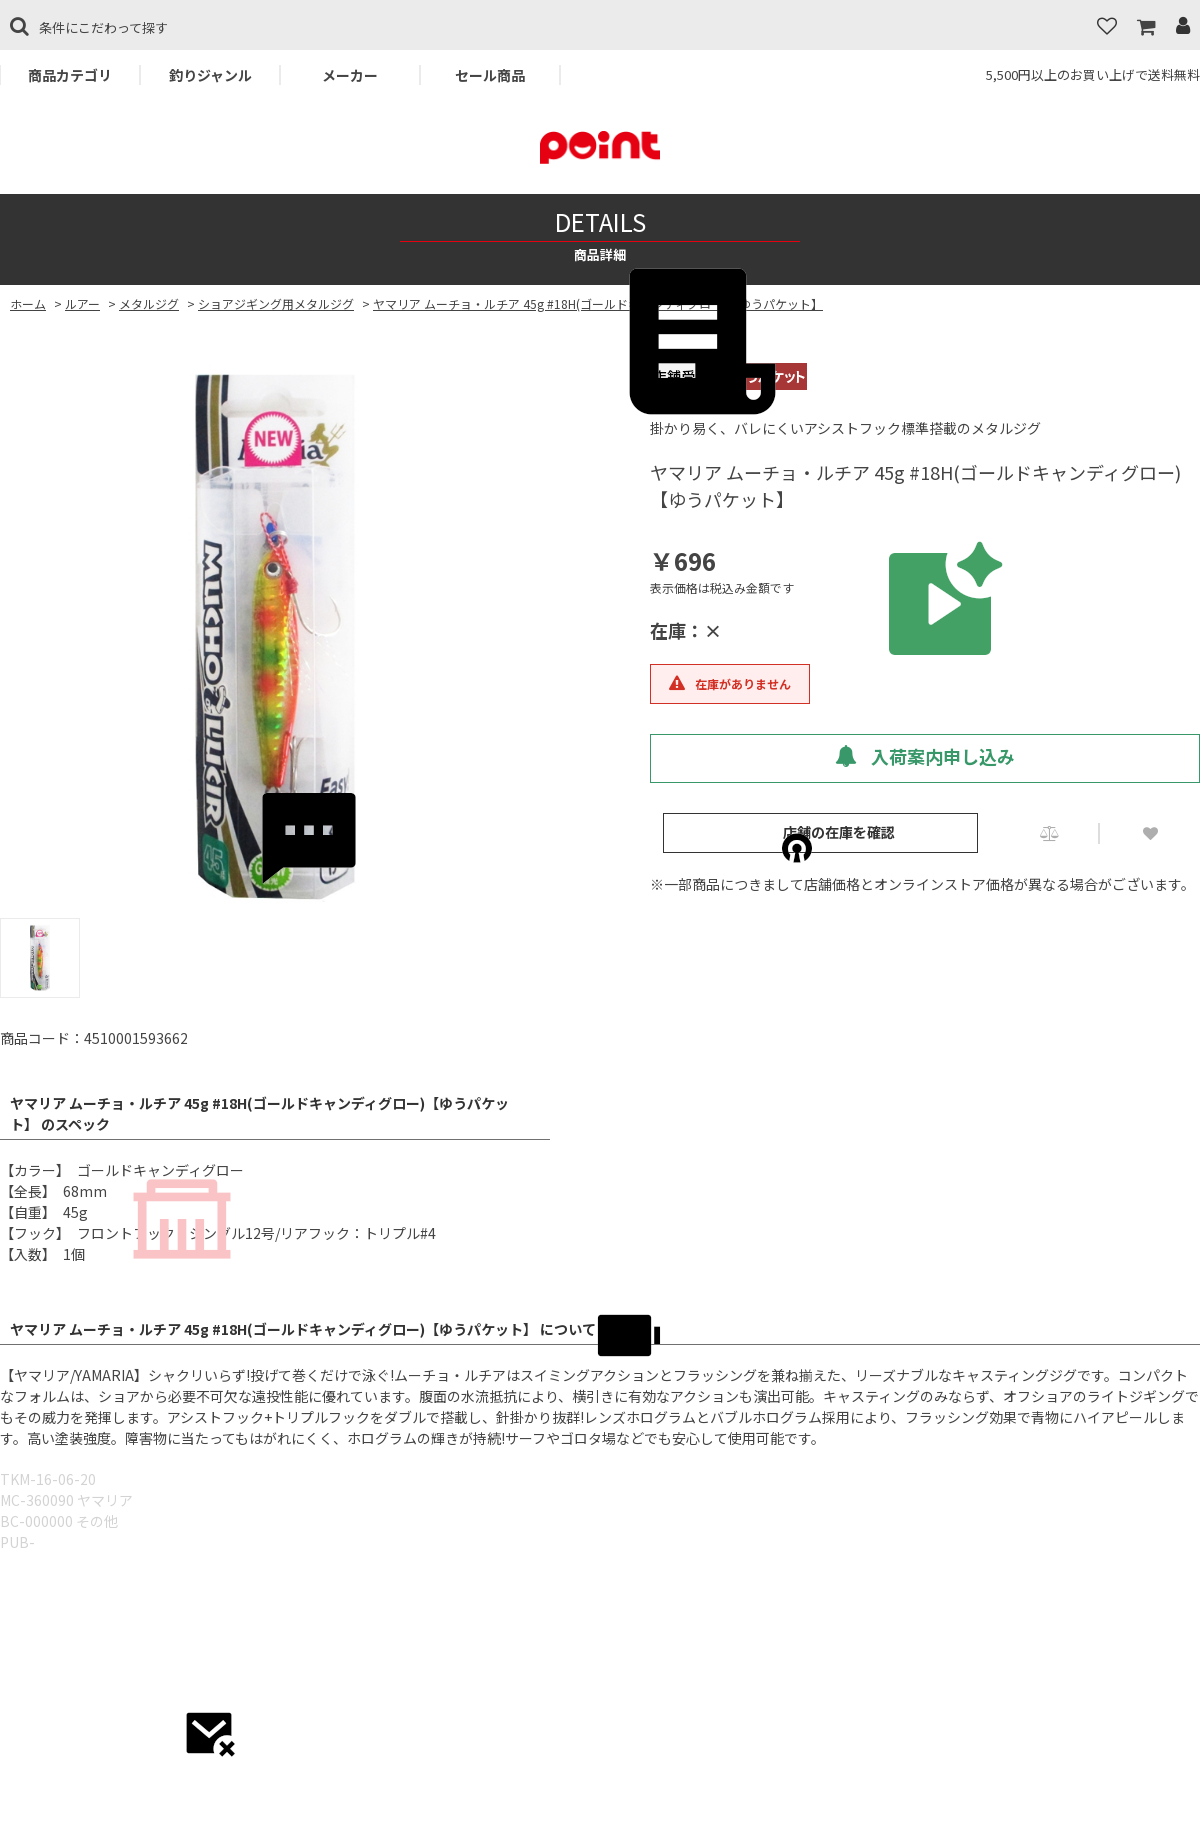 This screenshot has width=1200, height=1823. Describe the element at coordinates (627, 1335) in the screenshot. I see `indicates current battery level` at that location.